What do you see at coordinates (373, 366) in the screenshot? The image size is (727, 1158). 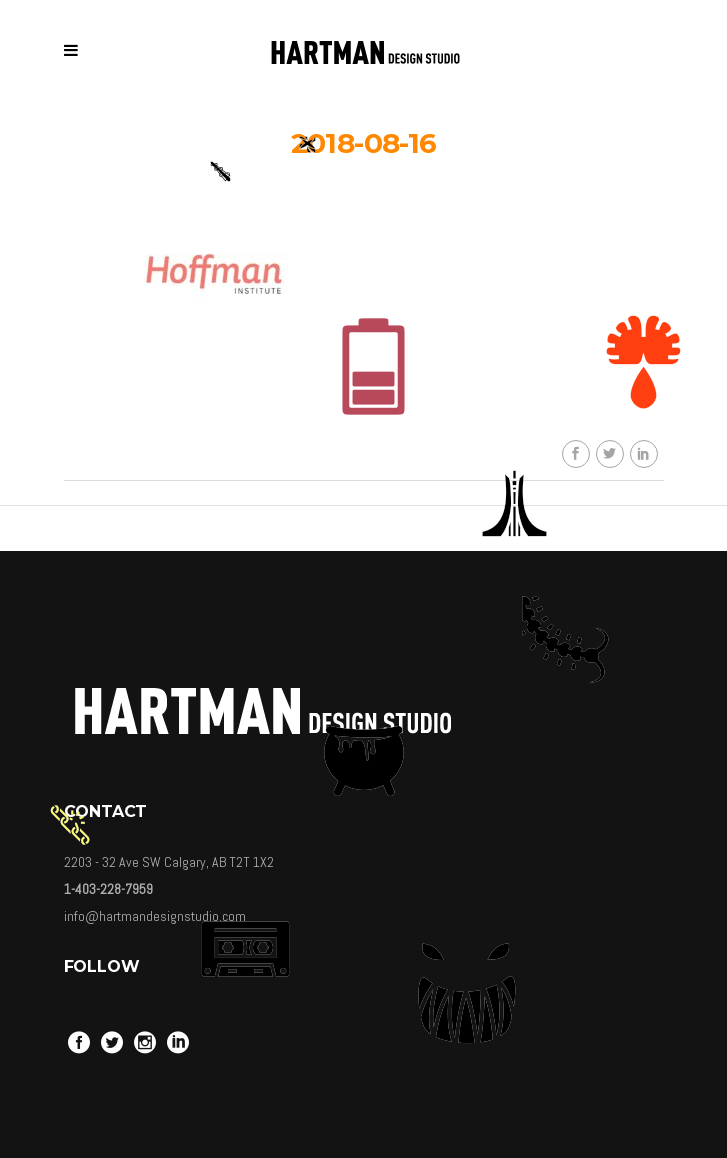 I see `indicates battery at 50% charge` at bounding box center [373, 366].